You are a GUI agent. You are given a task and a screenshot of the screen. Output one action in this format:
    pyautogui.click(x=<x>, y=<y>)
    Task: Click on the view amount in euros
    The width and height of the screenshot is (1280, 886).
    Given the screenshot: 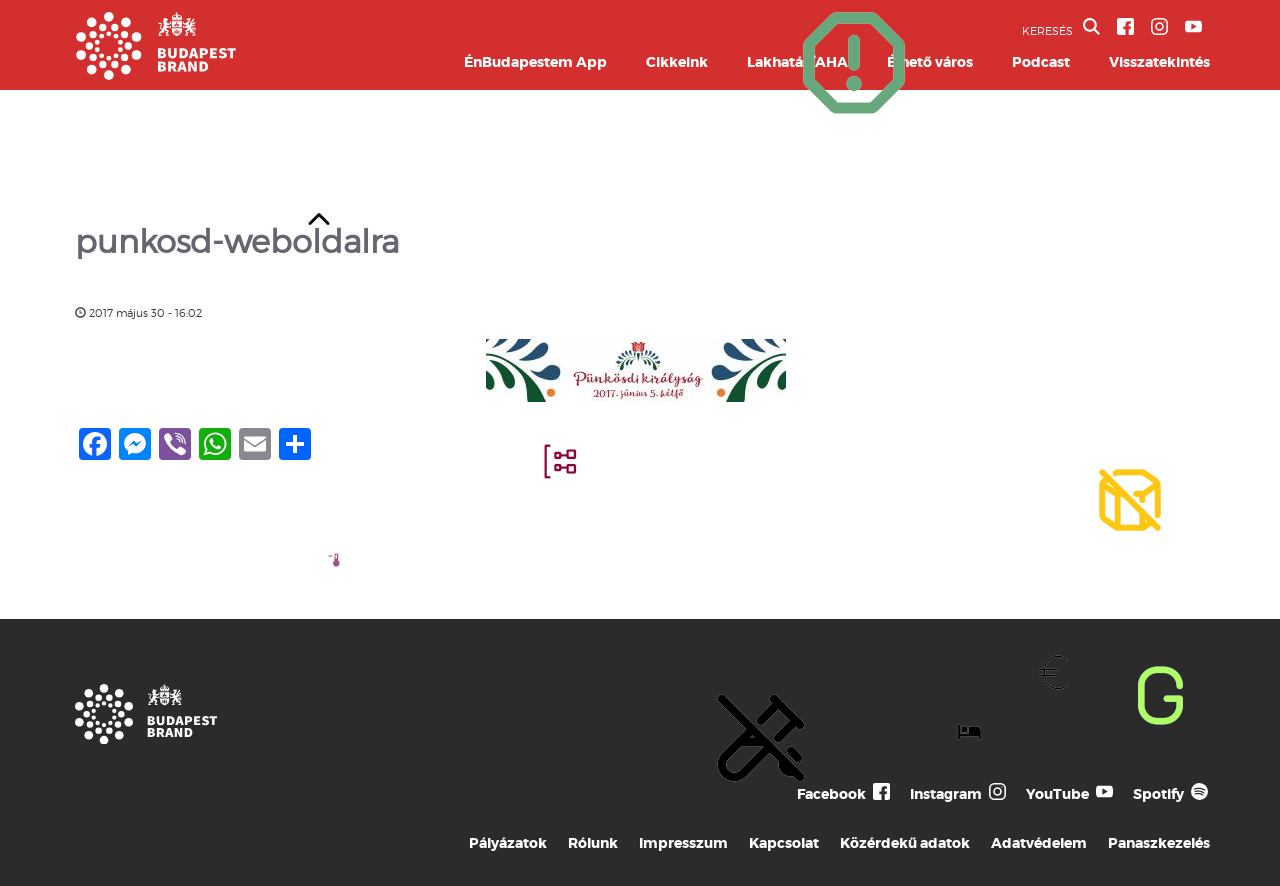 What is the action you would take?
    pyautogui.click(x=1056, y=672)
    